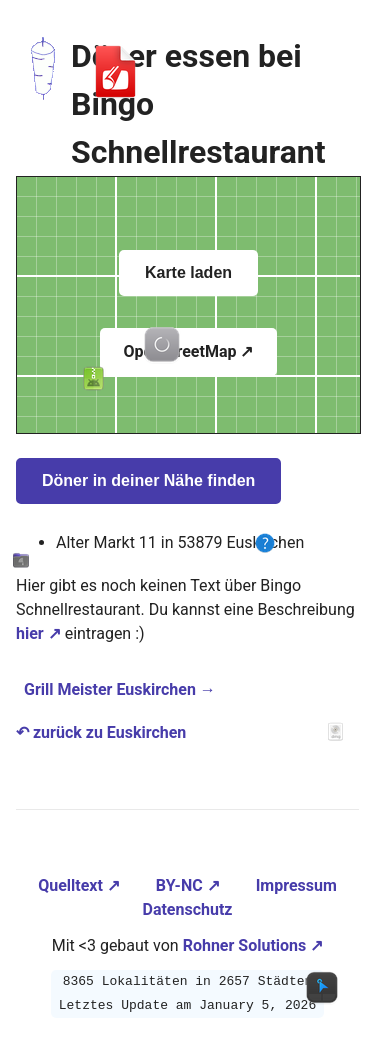 The image size is (375, 1050). What do you see at coordinates (265, 543) in the screenshot?
I see `indicates help or additional information is available` at bounding box center [265, 543].